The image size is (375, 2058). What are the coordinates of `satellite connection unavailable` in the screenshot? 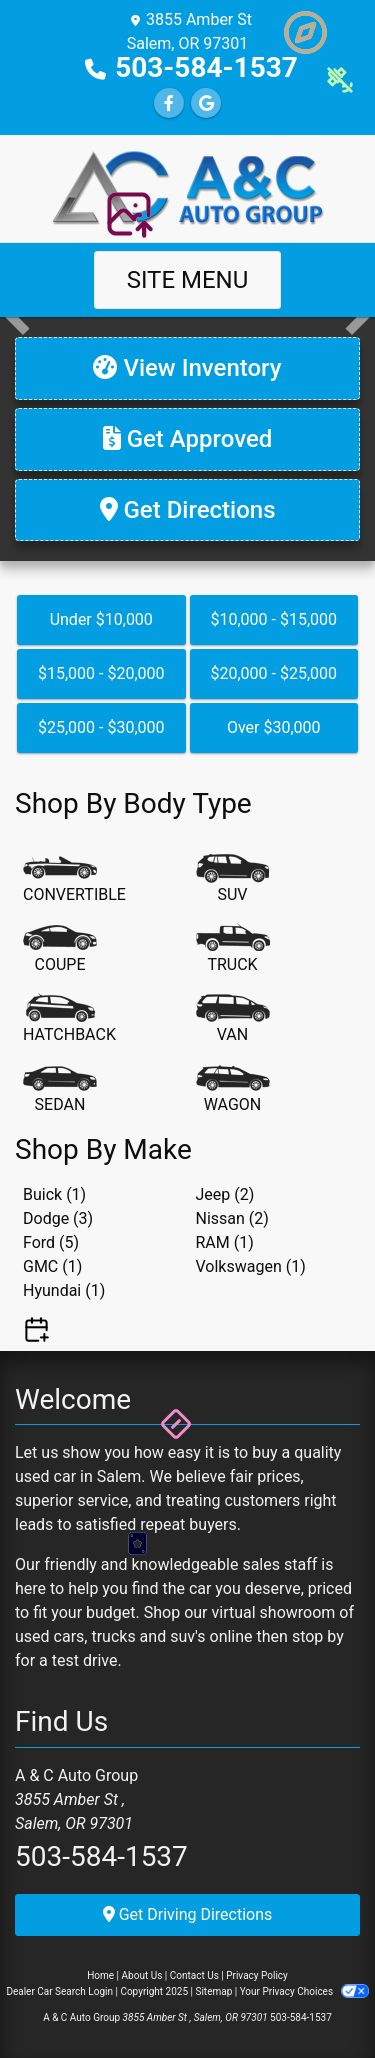 It's located at (340, 80).